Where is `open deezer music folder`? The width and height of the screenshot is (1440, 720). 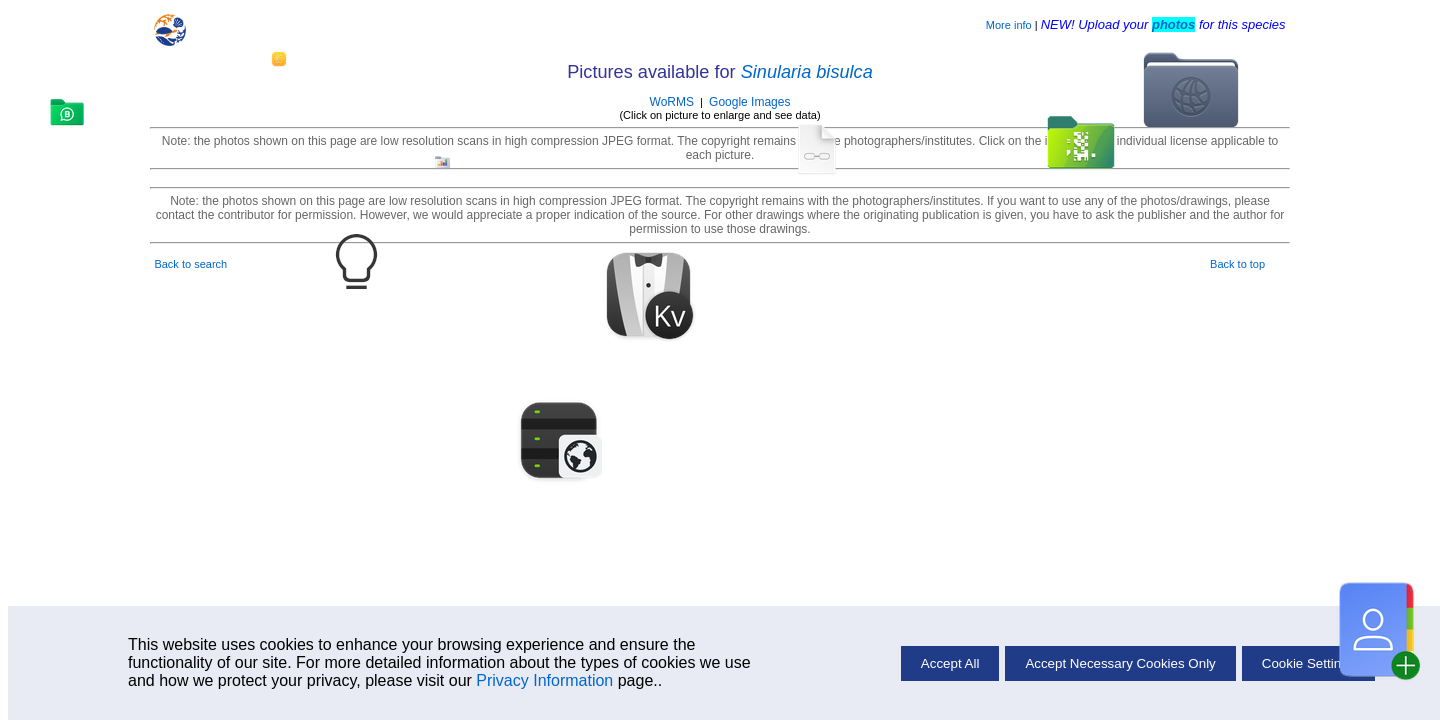 open deezer music folder is located at coordinates (442, 162).